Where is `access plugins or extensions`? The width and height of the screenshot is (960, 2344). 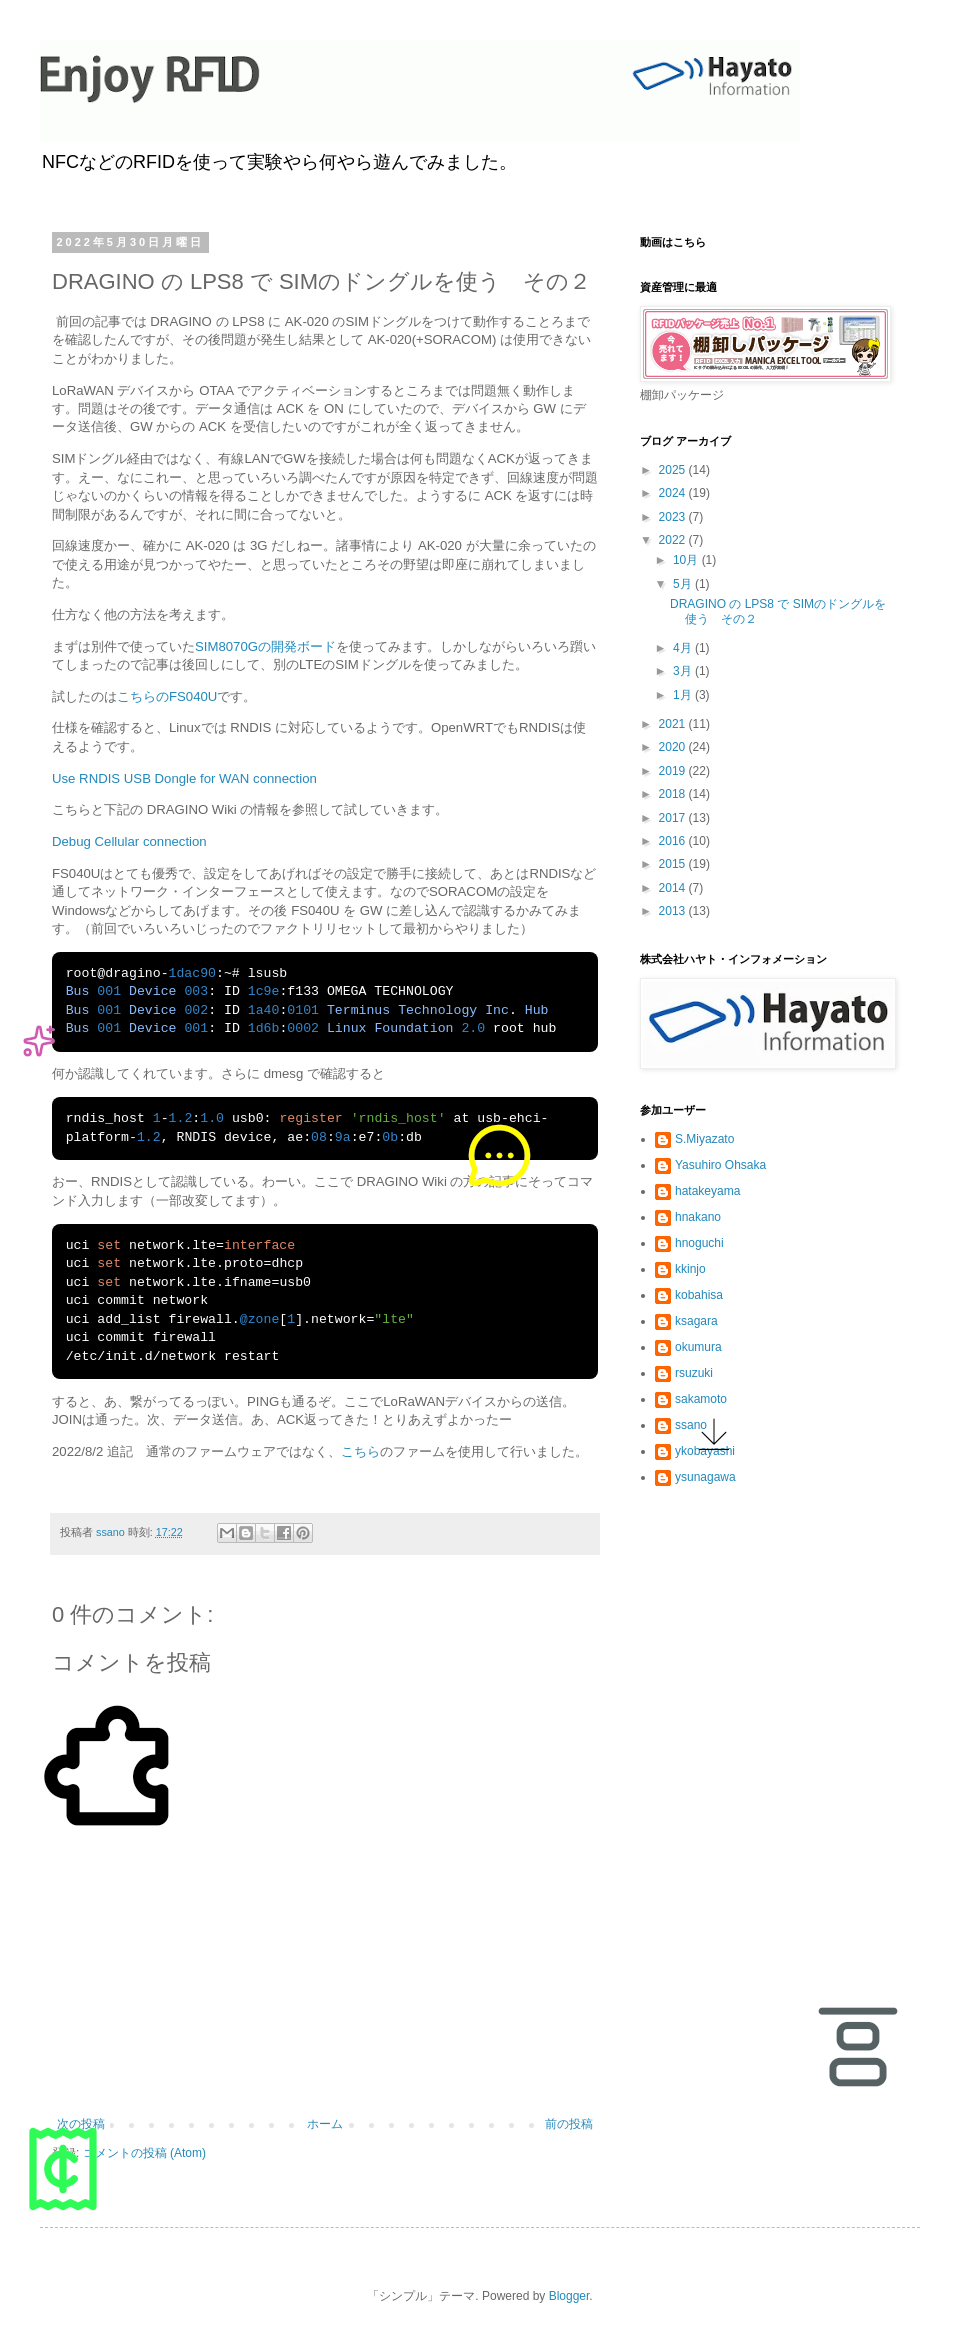
access plugins or extensions is located at coordinates (113, 1770).